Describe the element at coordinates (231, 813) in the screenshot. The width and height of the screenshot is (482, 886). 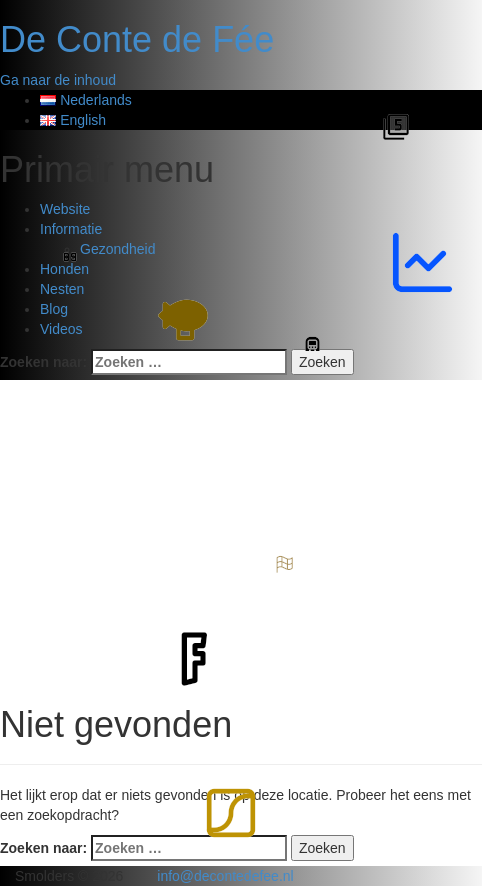
I see `adjust display contrast settings` at that location.